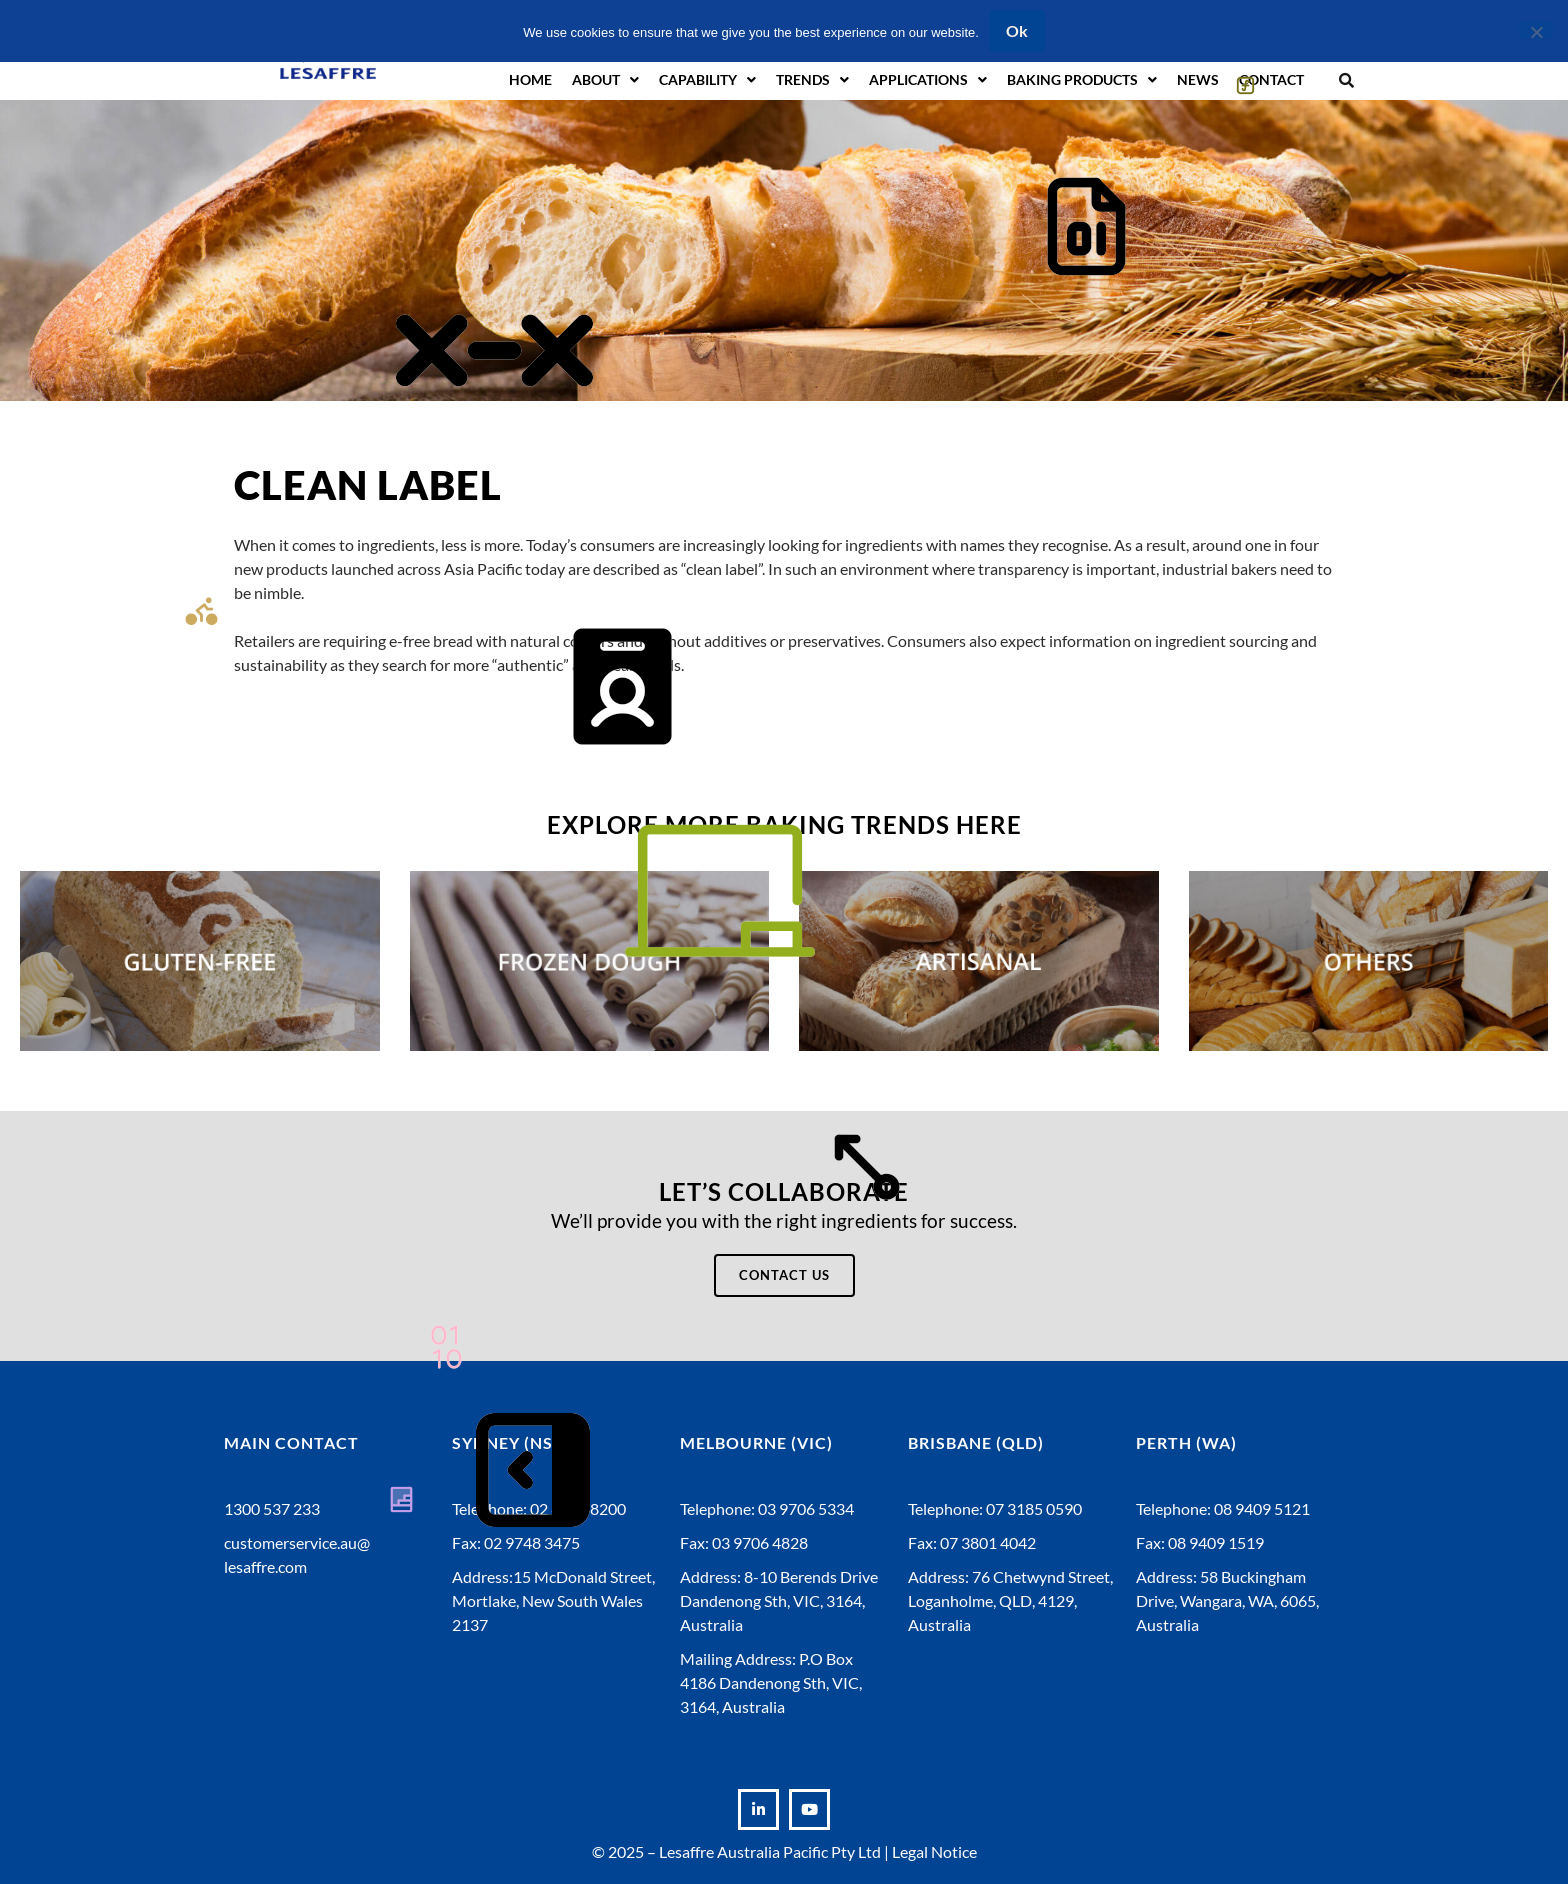 The height and width of the screenshot is (1884, 1568). I want to click on open whiteboard or presentation mode, so click(720, 894).